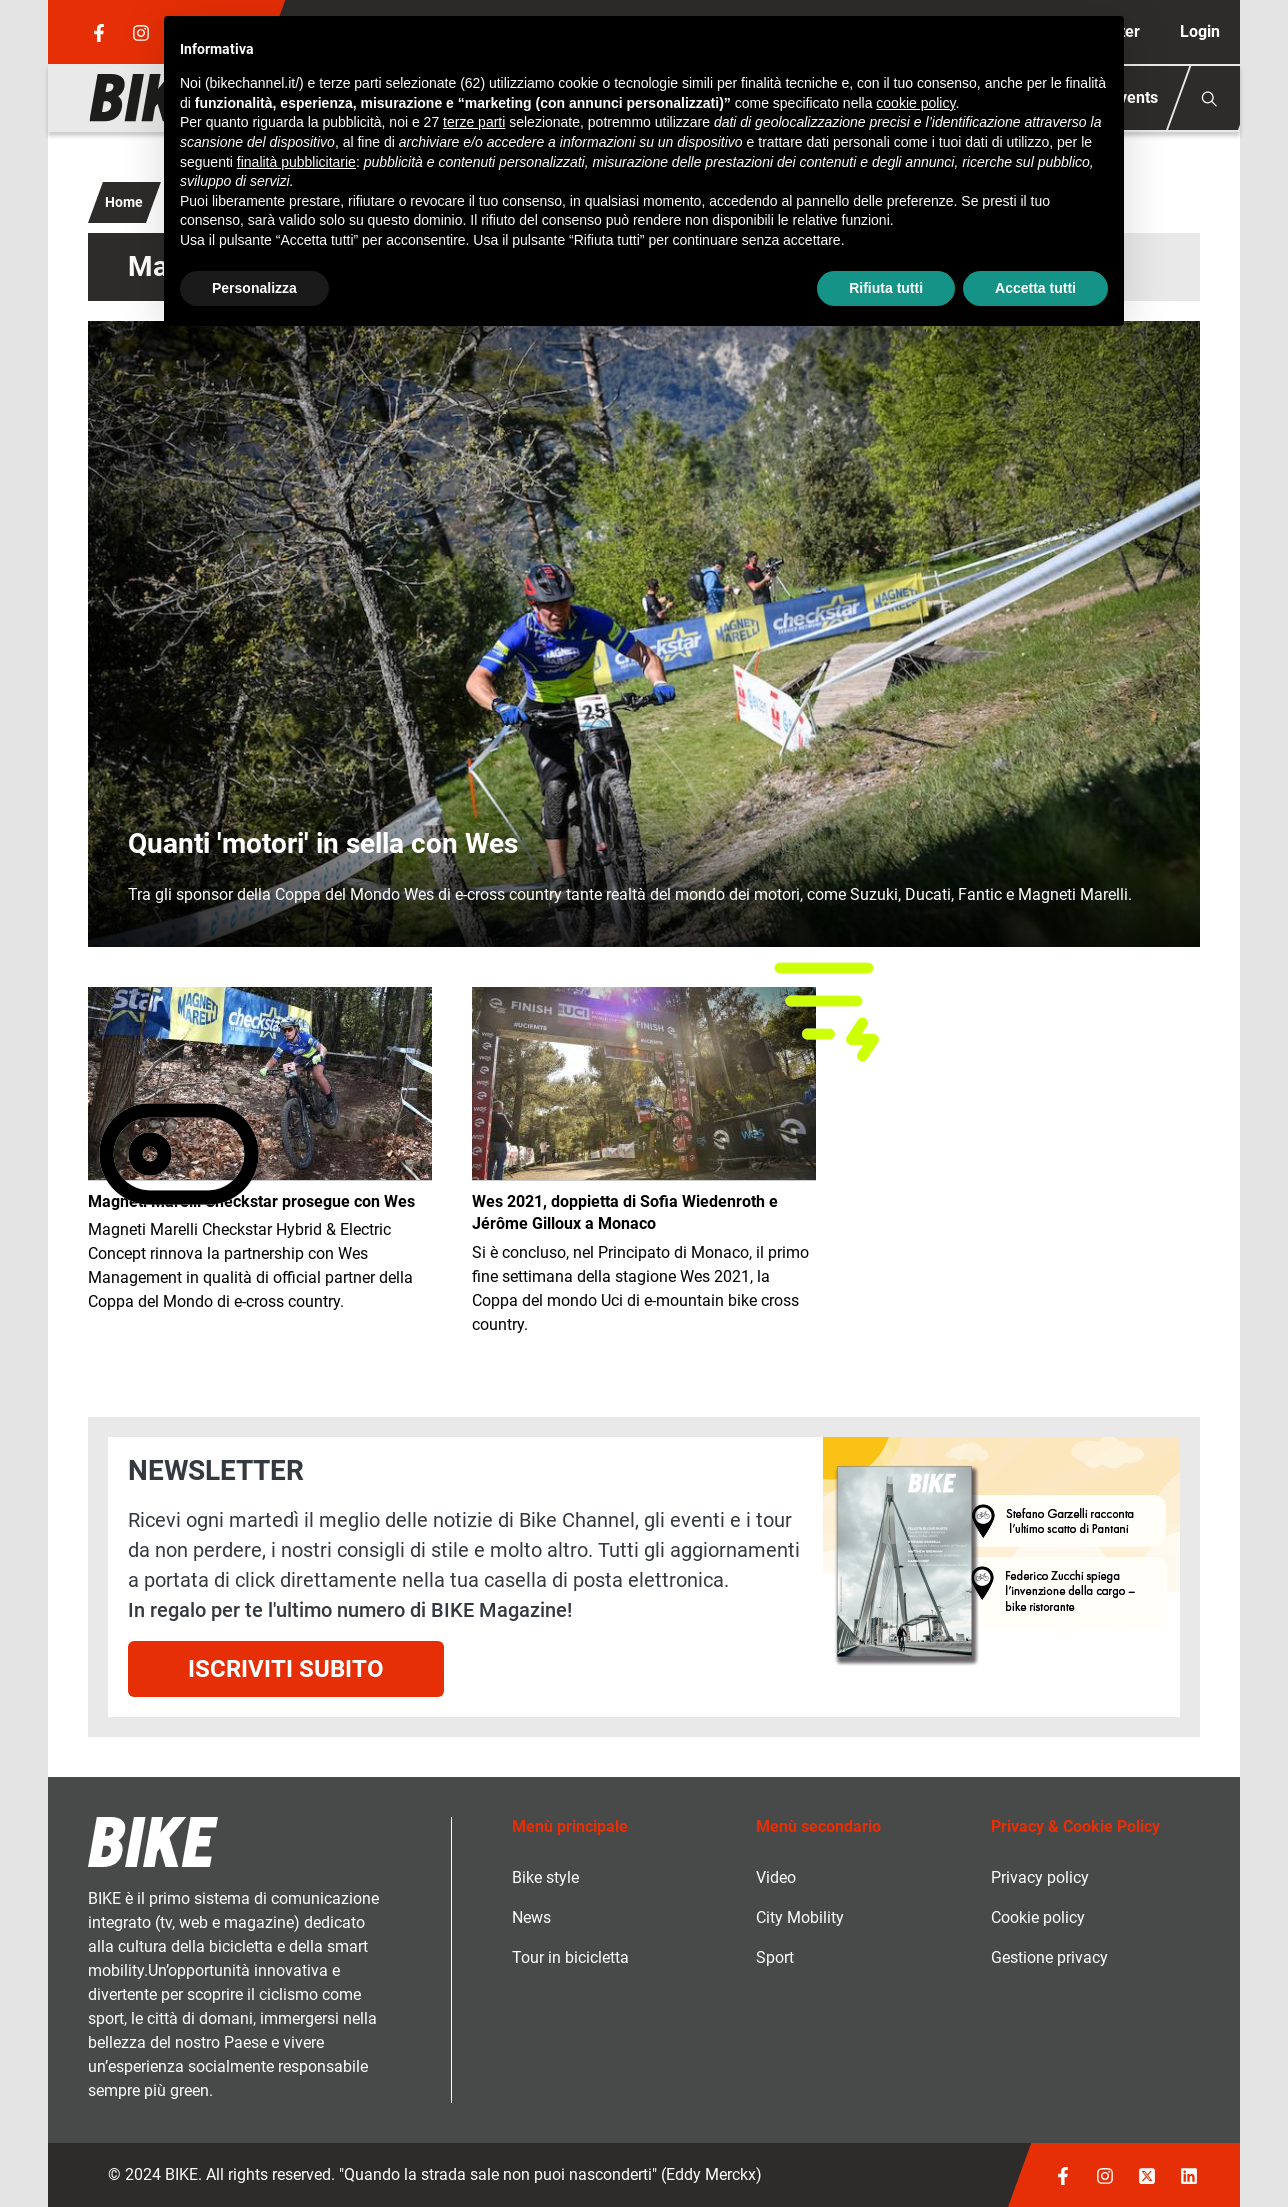 The width and height of the screenshot is (1288, 2207). What do you see at coordinates (179, 1154) in the screenshot?
I see `toggle switch in off position` at bounding box center [179, 1154].